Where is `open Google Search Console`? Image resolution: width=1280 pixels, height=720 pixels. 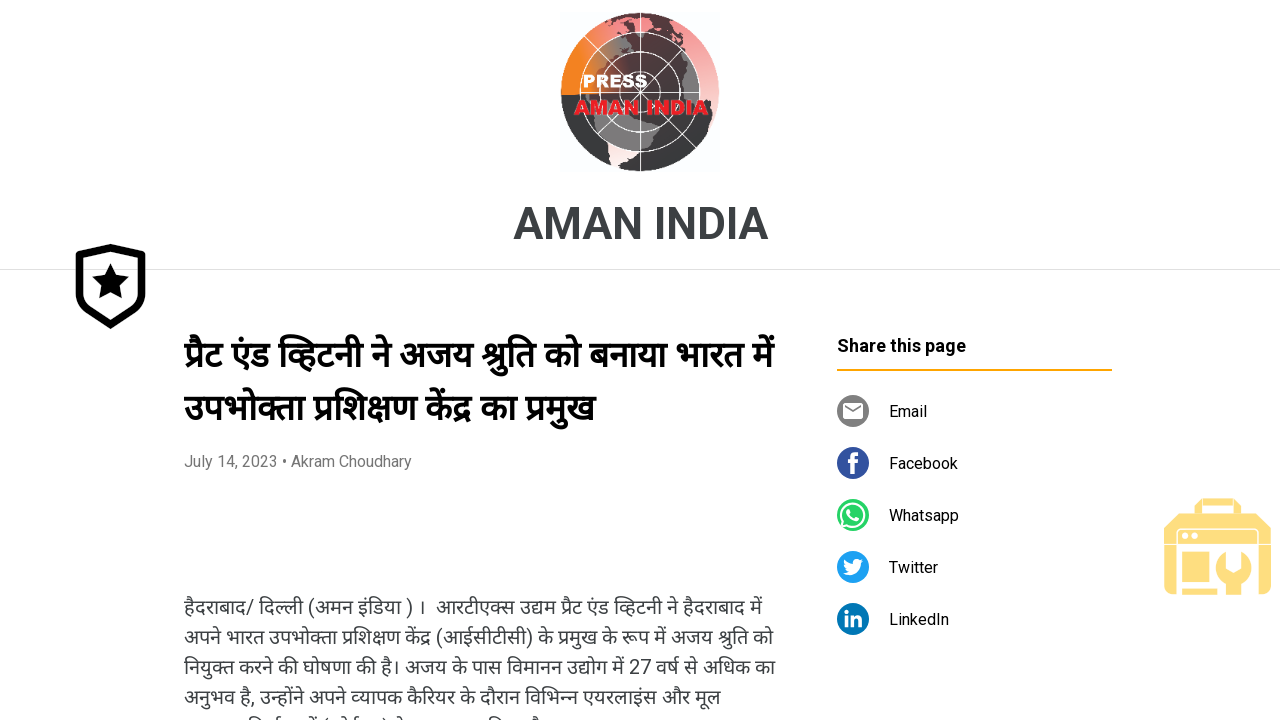 open Google Search Console is located at coordinates (1217, 546).